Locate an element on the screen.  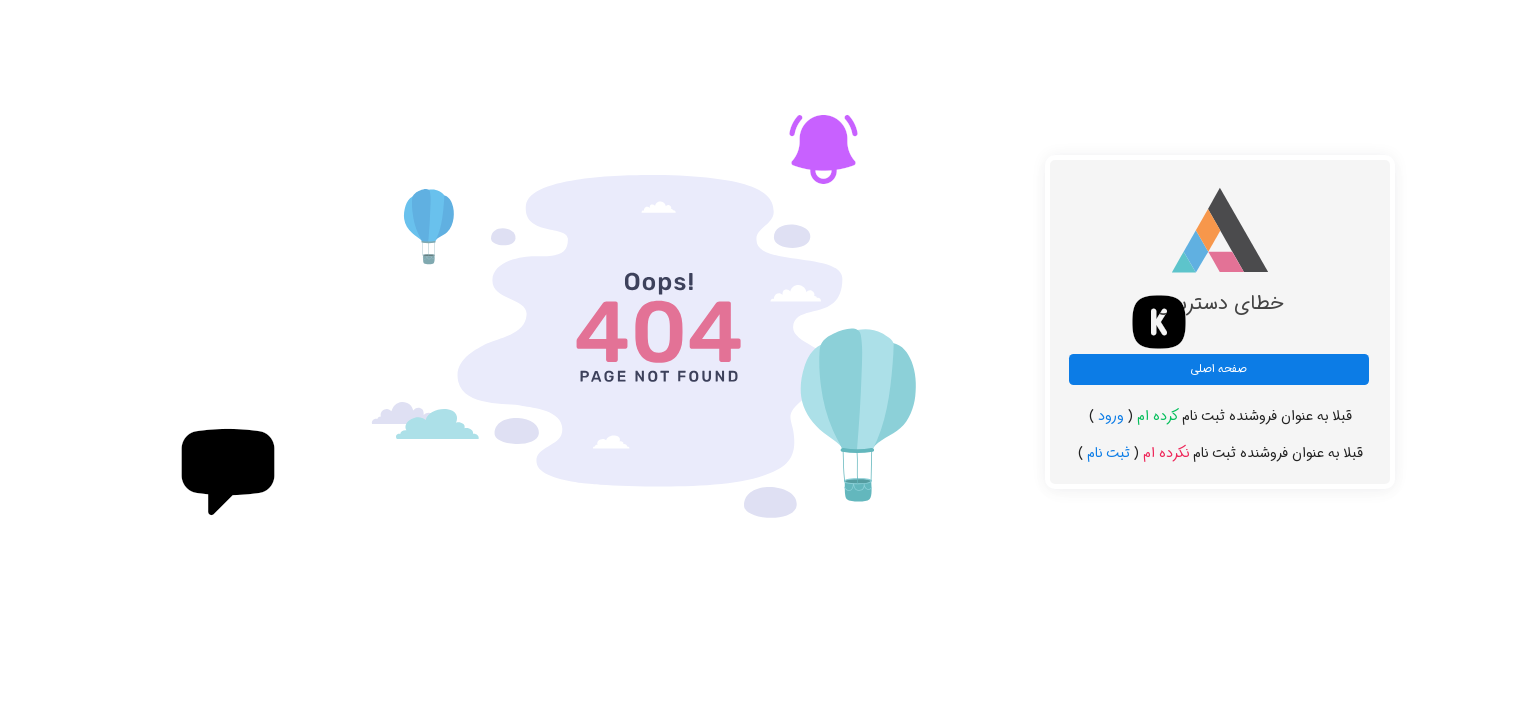
indicates items starting with the letter K is located at coordinates (1159, 322).